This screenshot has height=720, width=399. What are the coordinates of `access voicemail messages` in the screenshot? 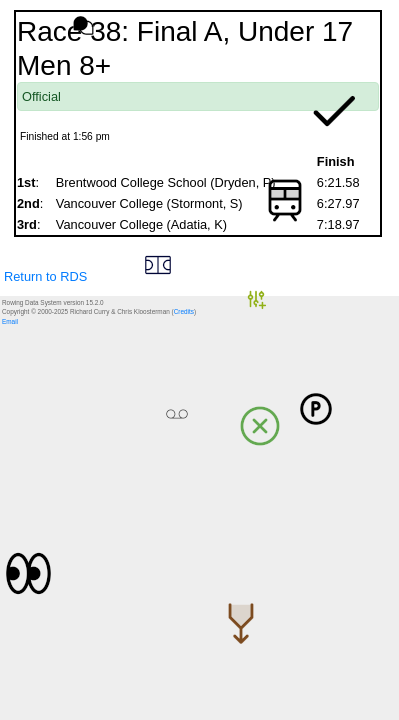 It's located at (177, 414).